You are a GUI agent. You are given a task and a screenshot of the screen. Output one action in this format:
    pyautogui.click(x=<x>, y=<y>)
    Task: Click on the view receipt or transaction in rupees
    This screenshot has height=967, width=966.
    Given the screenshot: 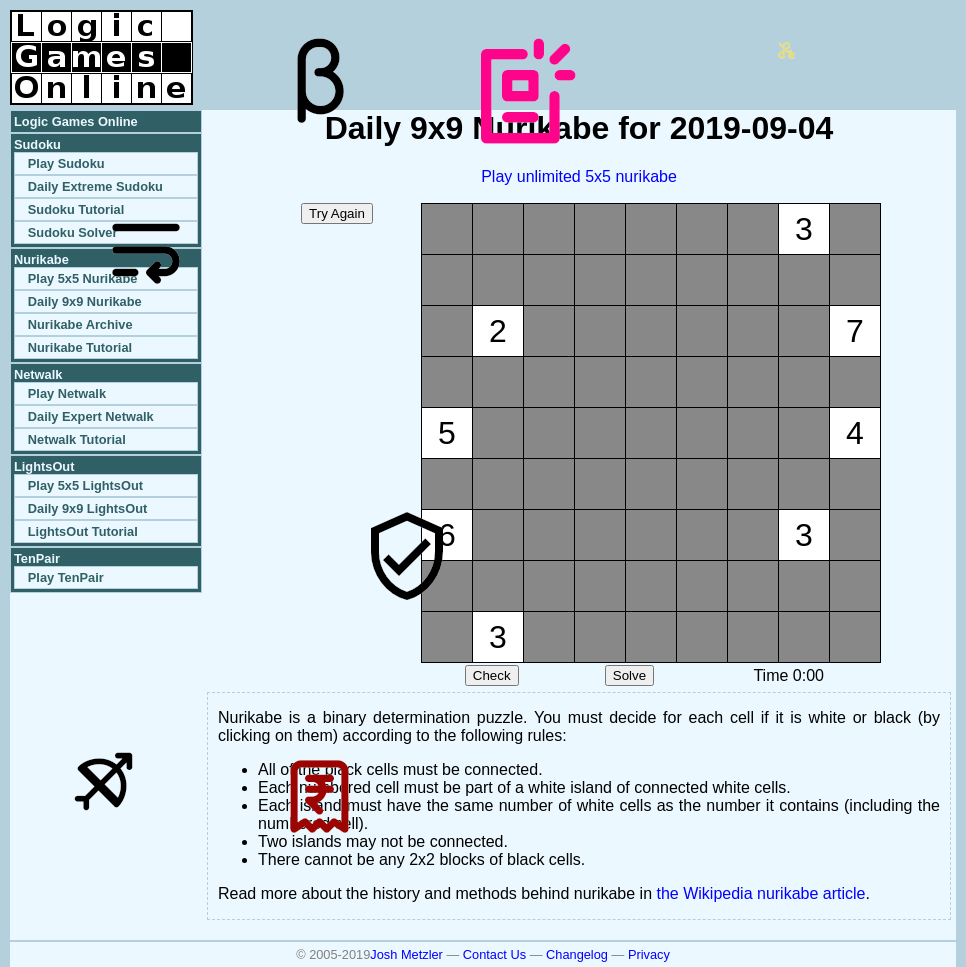 What is the action you would take?
    pyautogui.click(x=319, y=796)
    